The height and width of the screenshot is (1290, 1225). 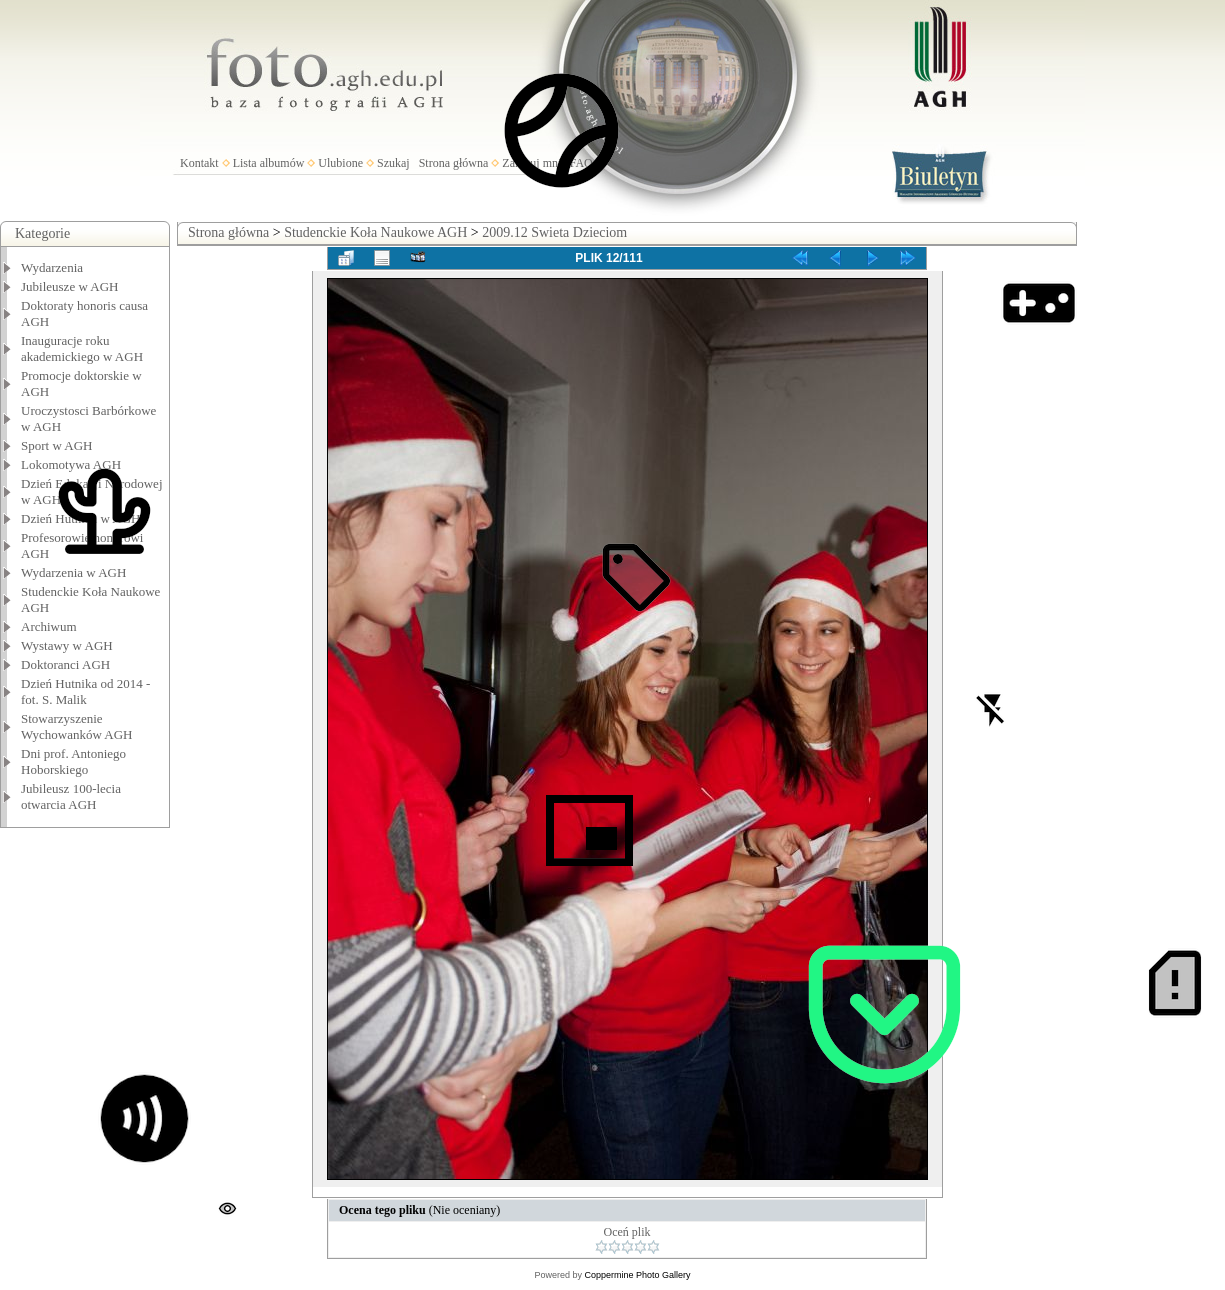 What do you see at coordinates (561, 130) in the screenshot?
I see `access tennis or racquet sports content` at bounding box center [561, 130].